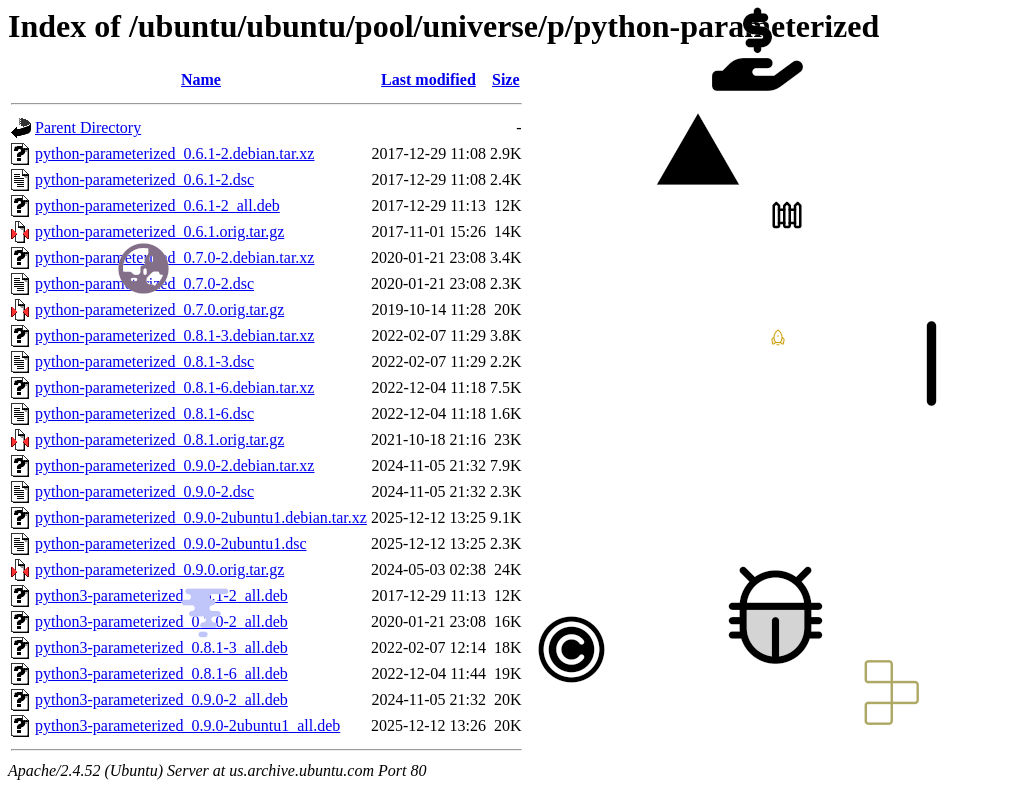 The height and width of the screenshot is (788, 1024). I want to click on open replit coding environment, so click(886, 692).